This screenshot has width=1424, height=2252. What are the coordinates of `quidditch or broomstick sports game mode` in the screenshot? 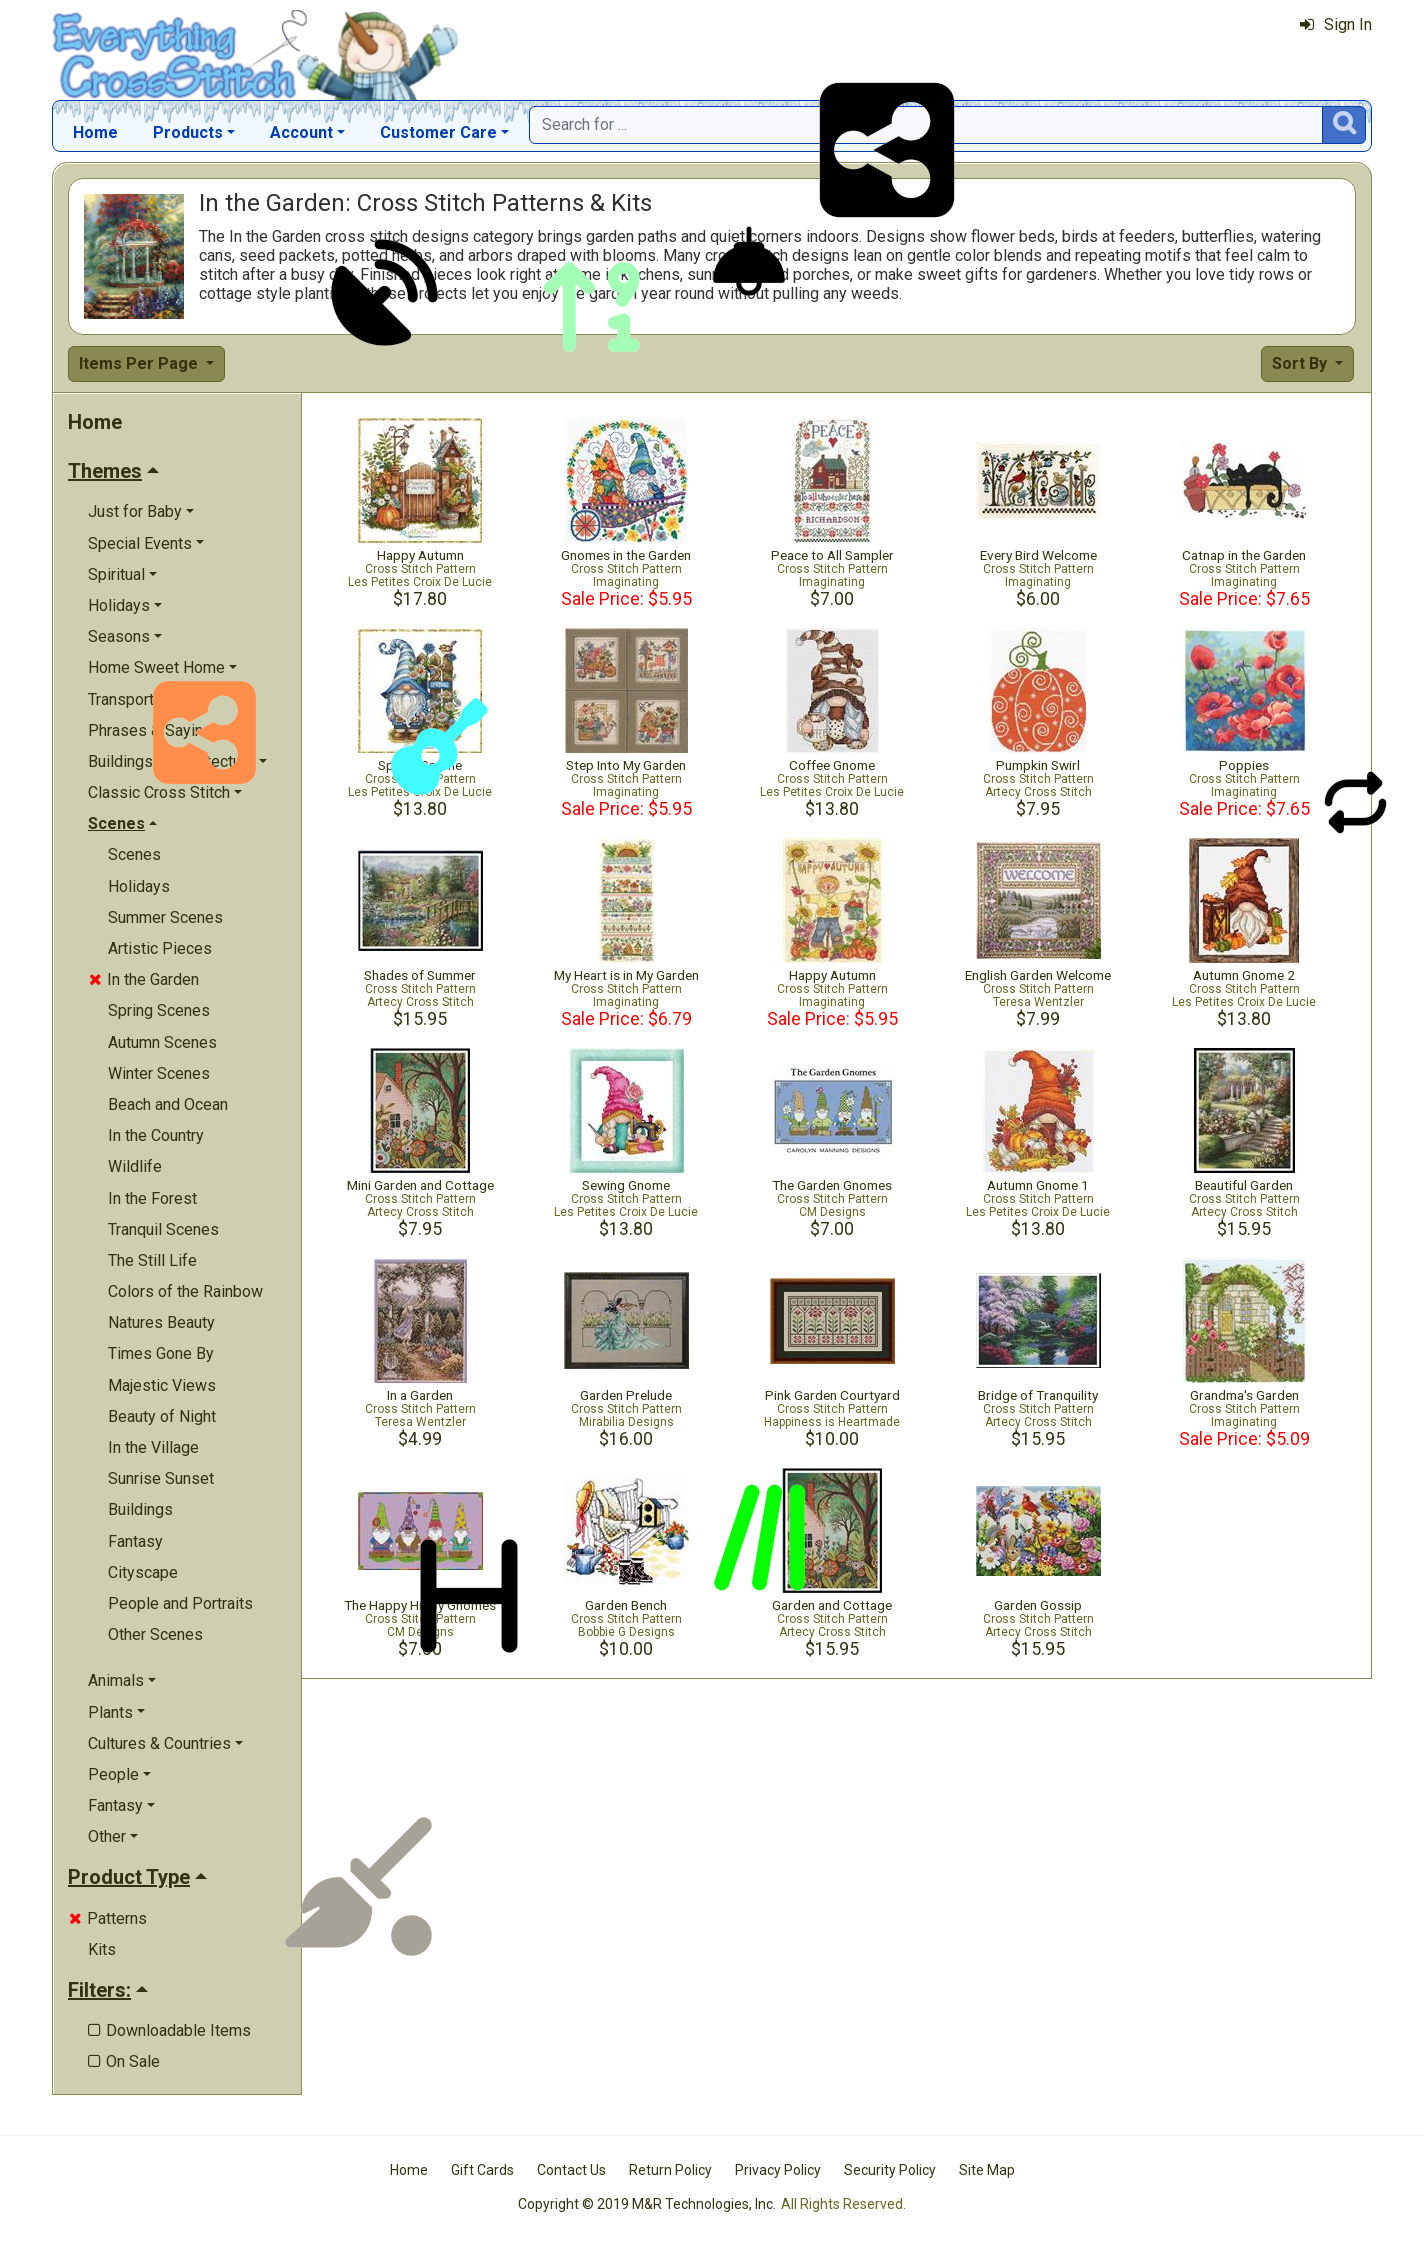 It's located at (358, 1882).